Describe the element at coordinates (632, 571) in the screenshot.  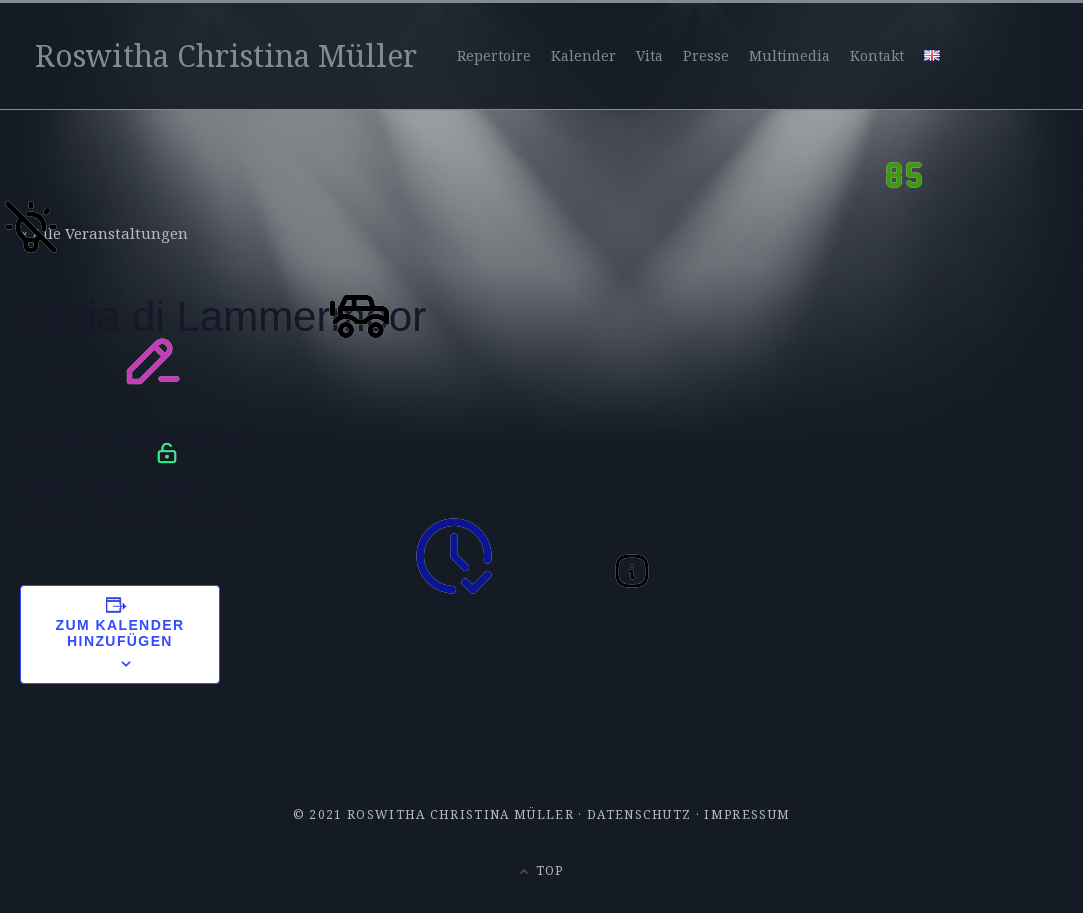
I see `view more information or details` at that location.